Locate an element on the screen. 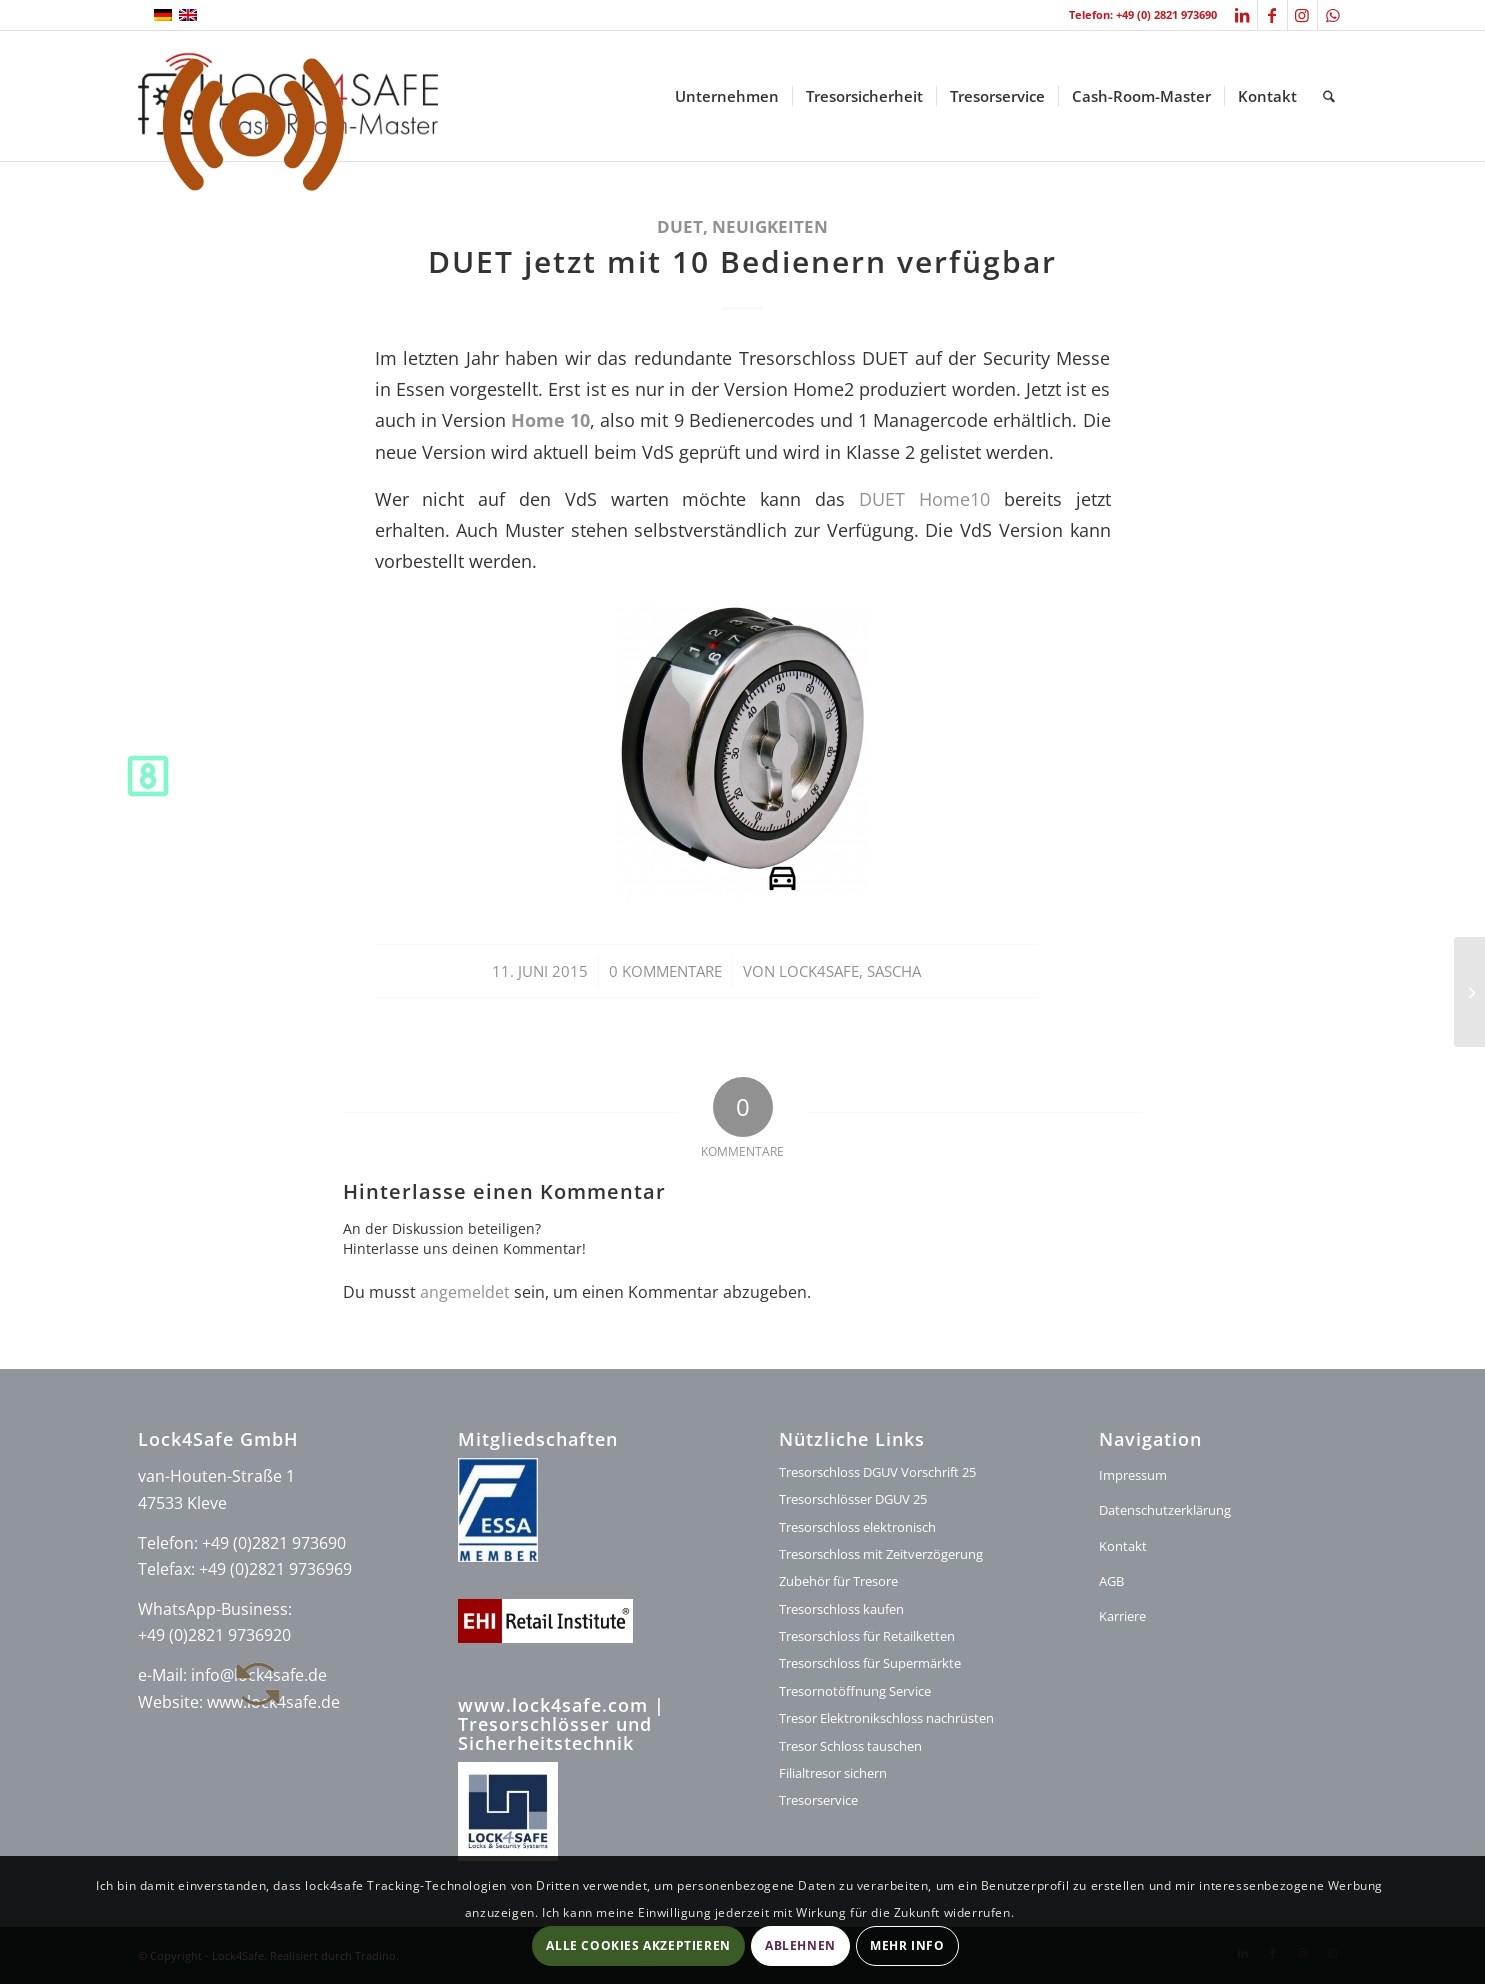 The height and width of the screenshot is (1984, 1485). select or input the number eight is located at coordinates (148, 776).